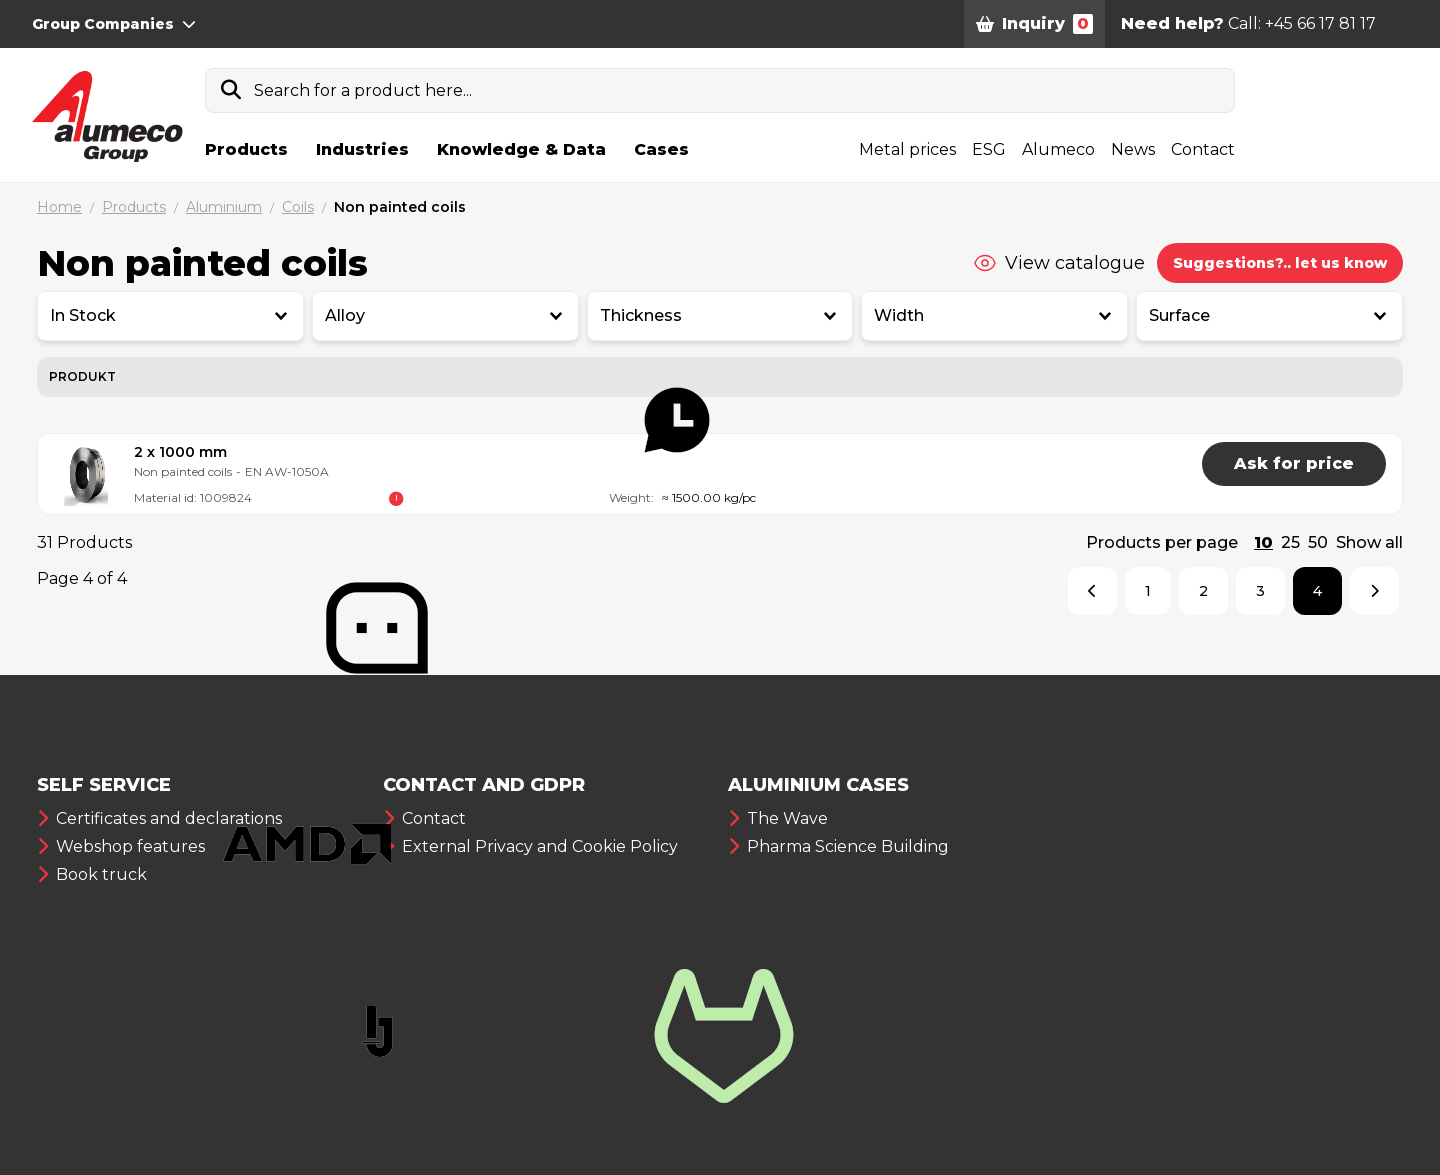 This screenshot has width=1440, height=1175. Describe the element at coordinates (377, 628) in the screenshot. I see `open messaging or chat` at that location.